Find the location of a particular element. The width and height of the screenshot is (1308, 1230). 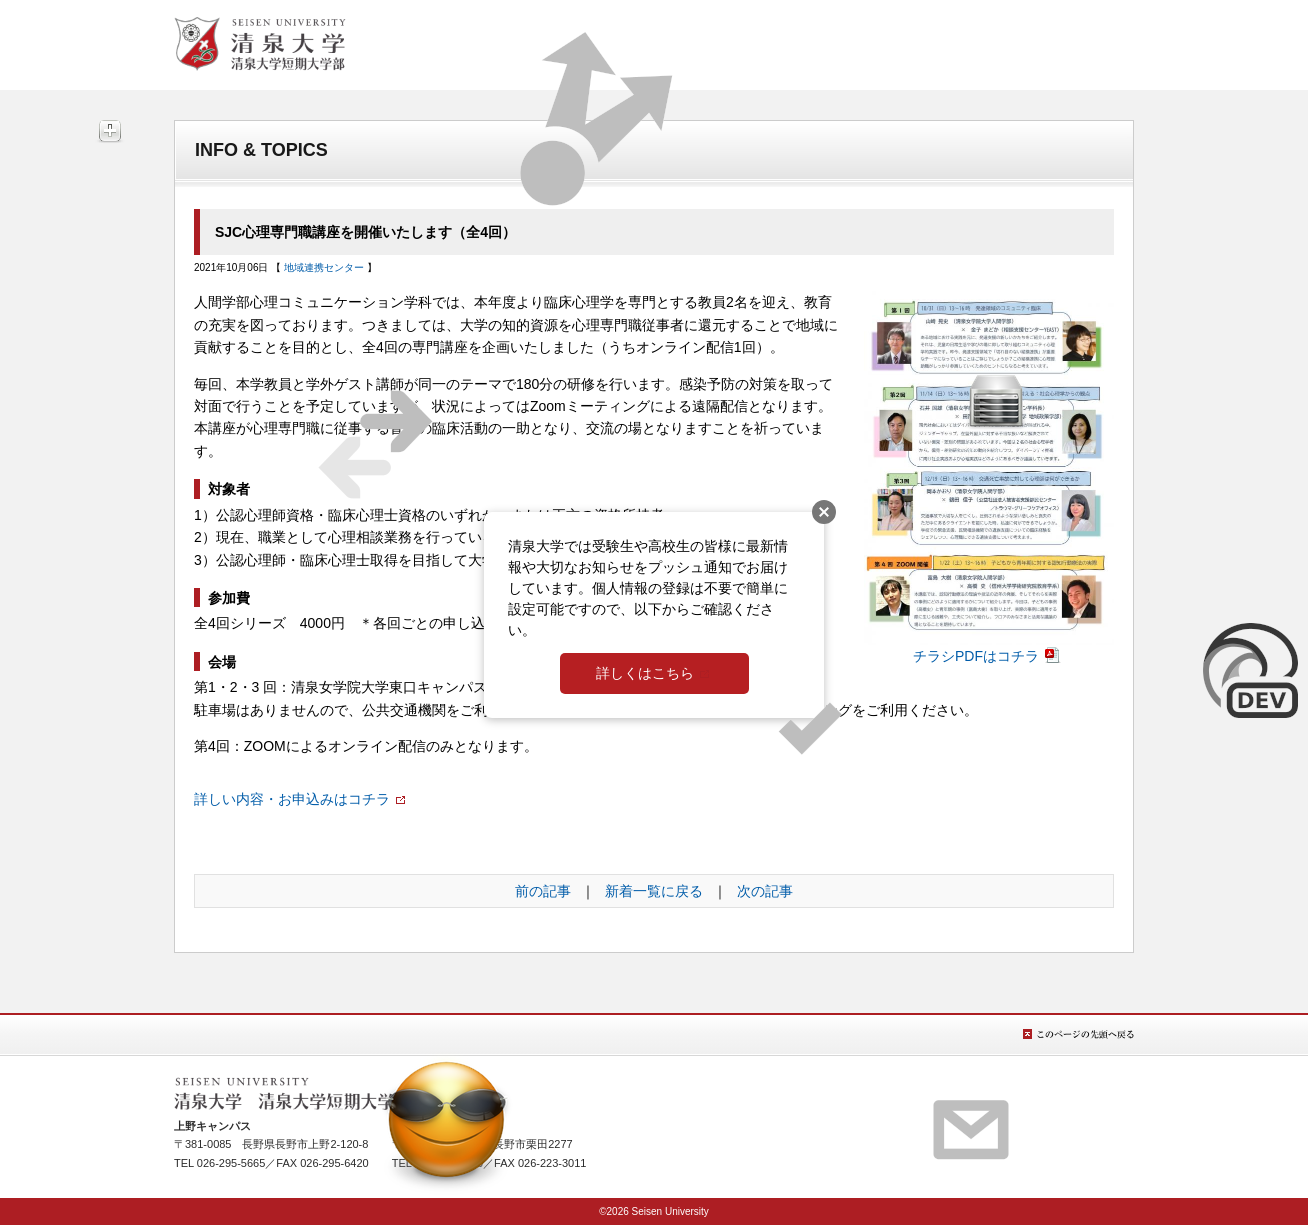

indicates a "cool" or confident mood in messaging is located at coordinates (447, 1125).